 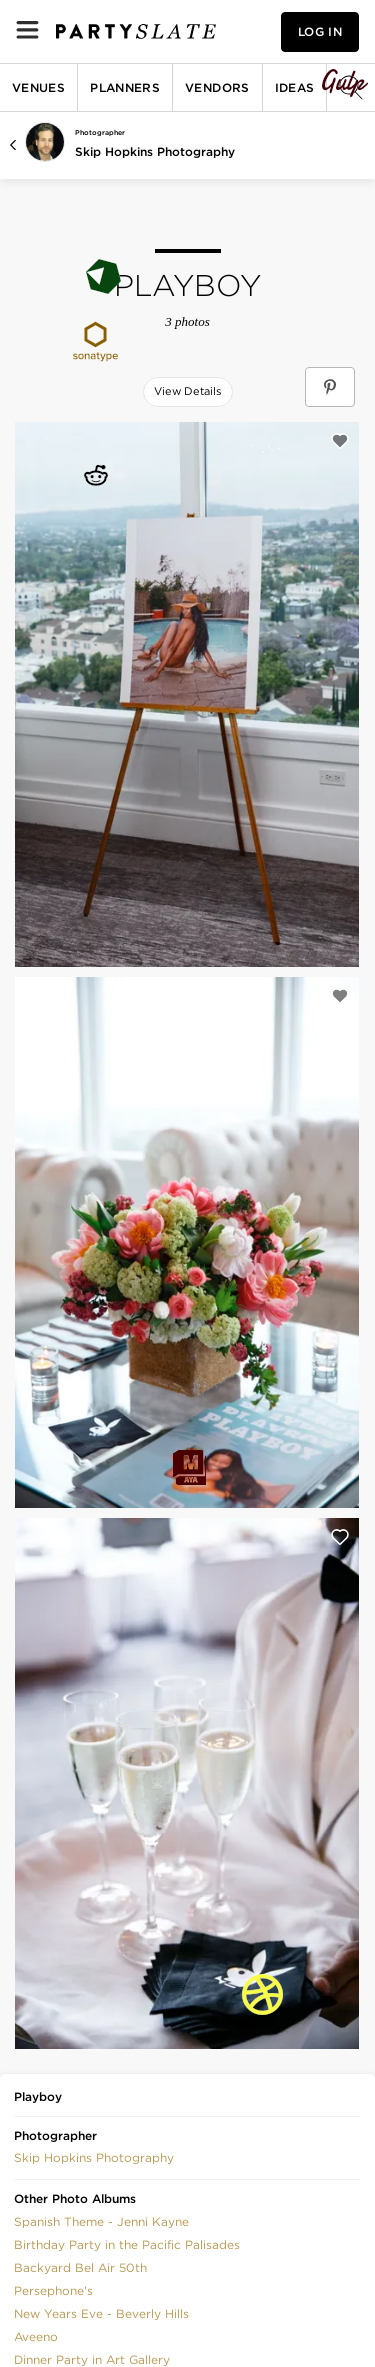 I want to click on visit dribbble profile or portfolio, so click(x=262, y=1994).